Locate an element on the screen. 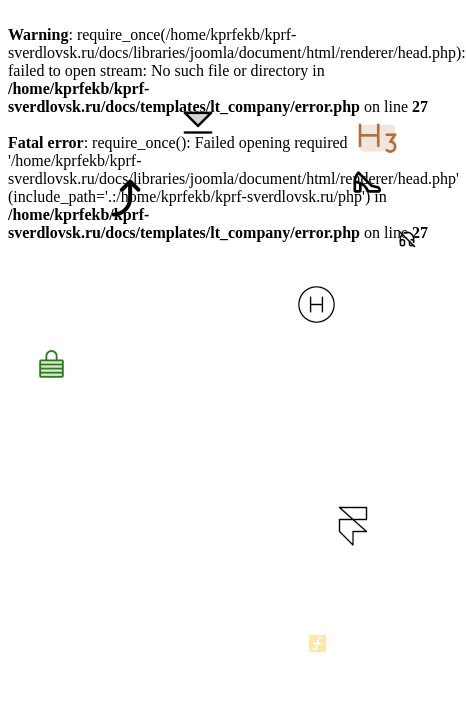 This screenshot has width=466, height=720. indicates secure or encrypted content is located at coordinates (51, 365).